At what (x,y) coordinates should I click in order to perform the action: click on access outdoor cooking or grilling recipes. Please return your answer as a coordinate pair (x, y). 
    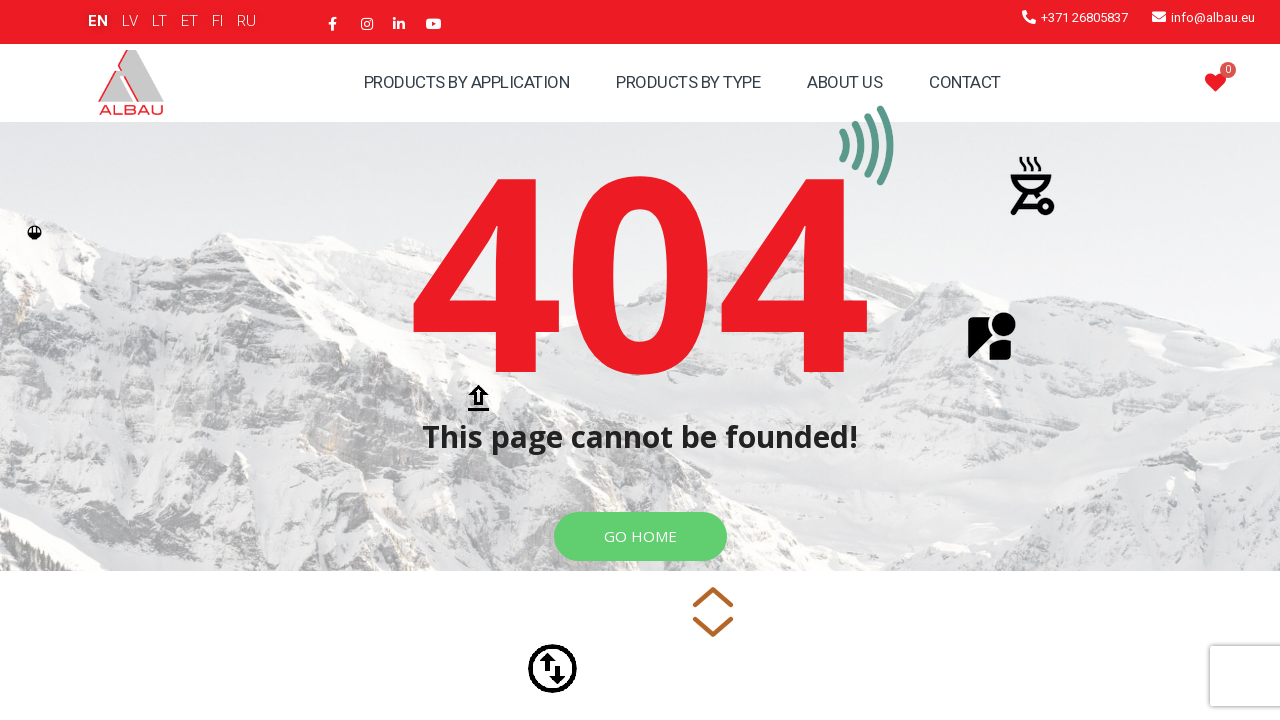
    Looking at the image, I should click on (1031, 186).